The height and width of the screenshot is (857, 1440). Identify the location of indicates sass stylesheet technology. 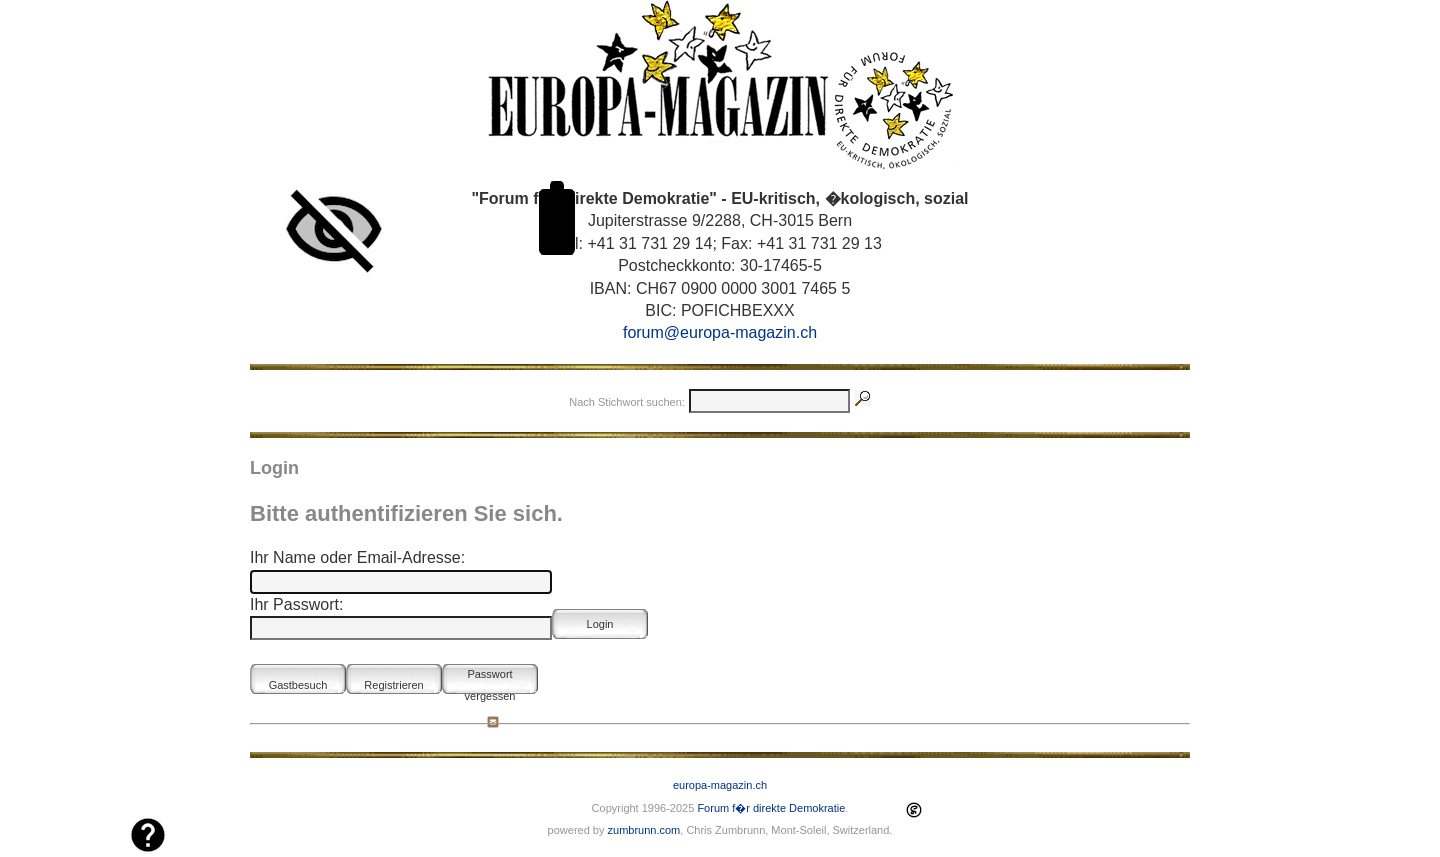
(914, 810).